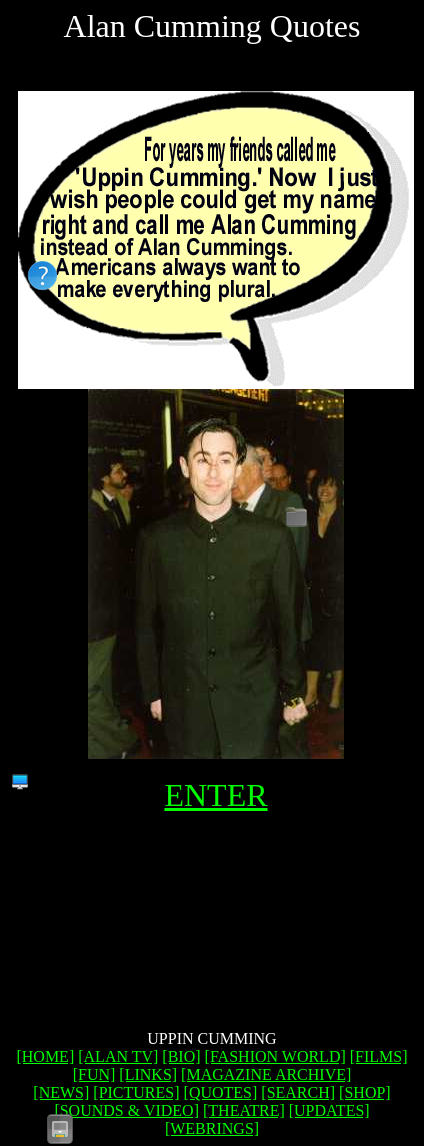 Image resolution: width=424 pixels, height=1146 pixels. Describe the element at coordinates (296, 516) in the screenshot. I see `open a folder or directory` at that location.